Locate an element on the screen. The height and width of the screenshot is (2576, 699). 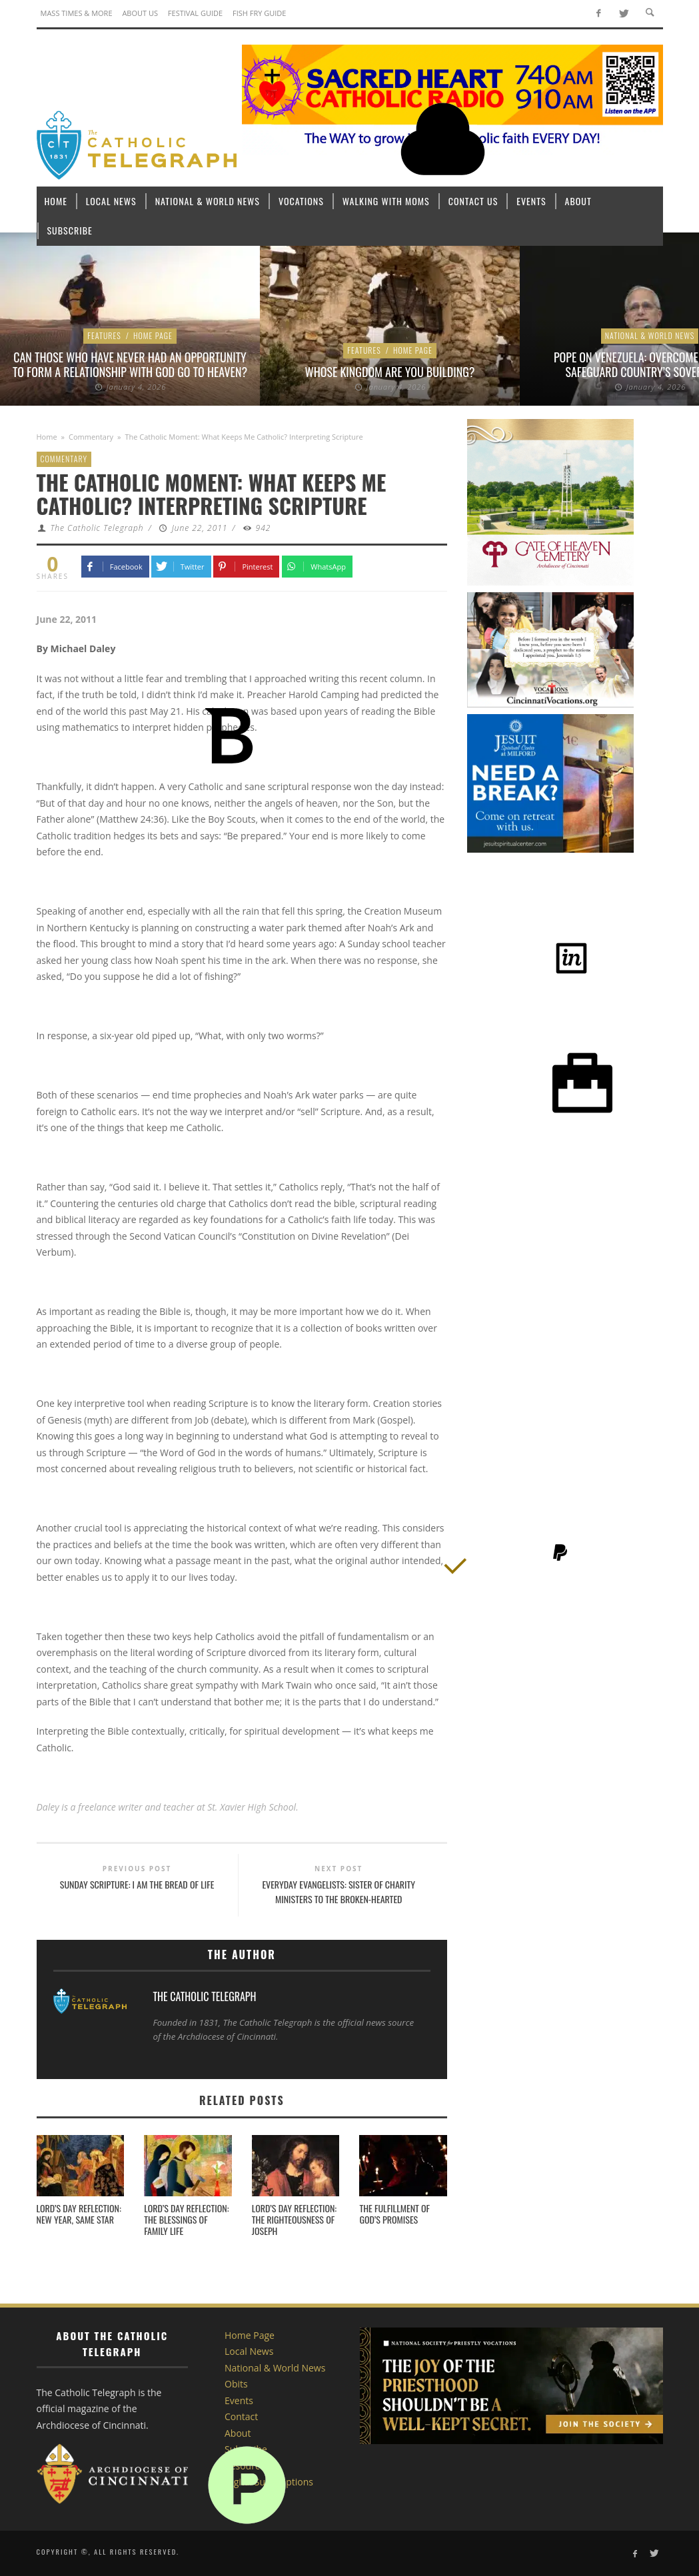
access work or business documents is located at coordinates (582, 1086).